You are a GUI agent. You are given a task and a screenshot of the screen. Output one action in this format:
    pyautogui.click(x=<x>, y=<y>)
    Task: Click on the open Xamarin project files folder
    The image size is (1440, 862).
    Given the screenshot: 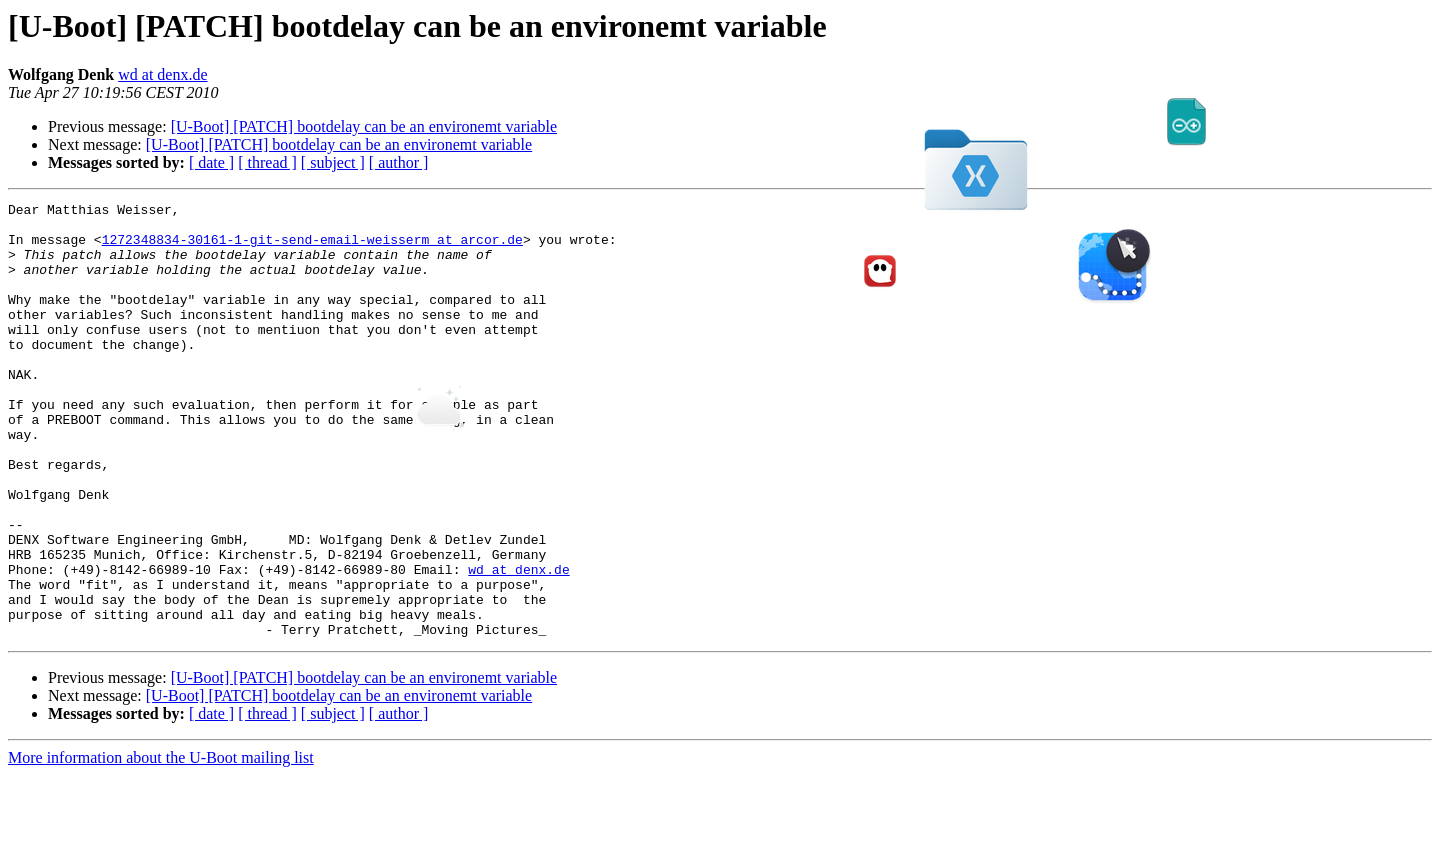 What is the action you would take?
    pyautogui.click(x=975, y=172)
    